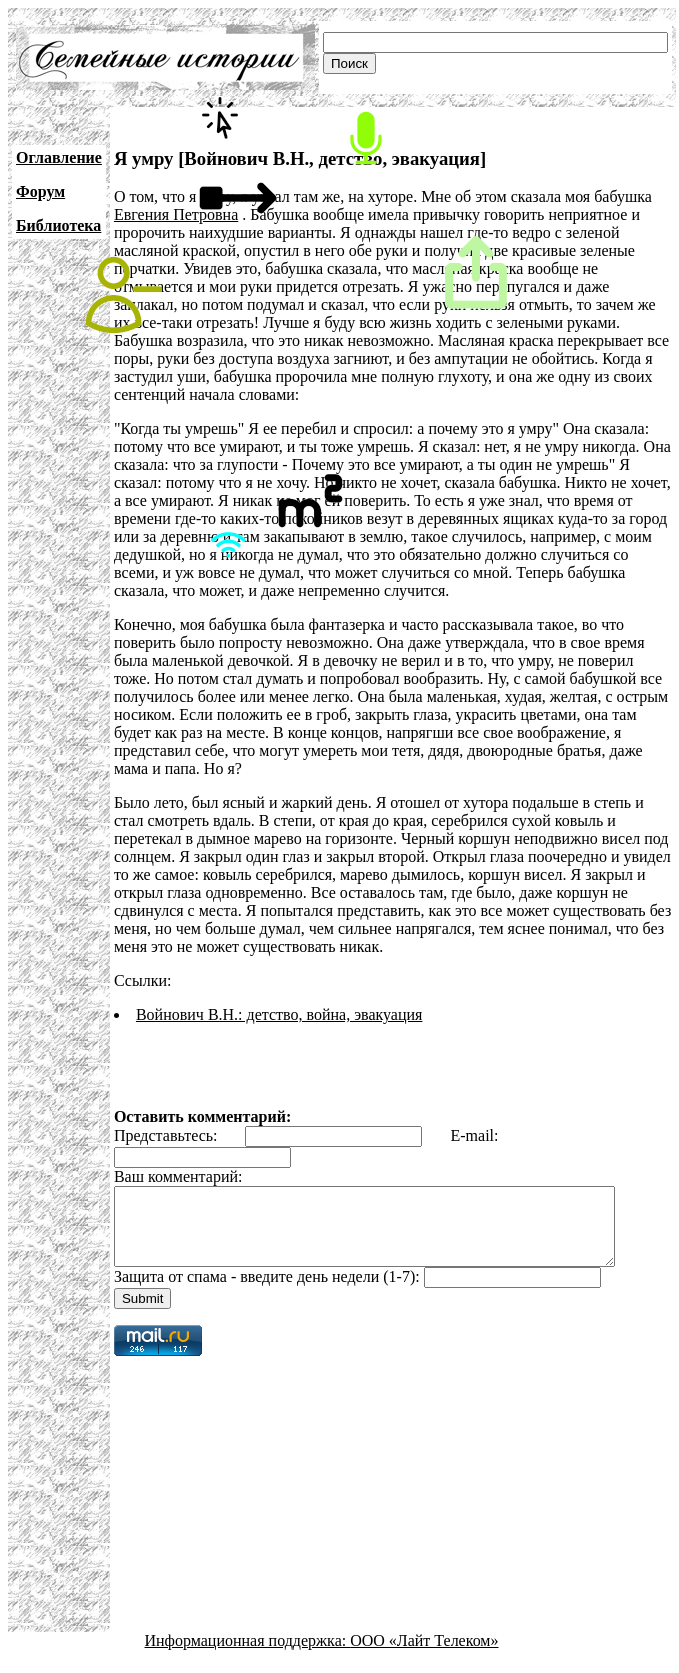 This screenshot has height=1673, width=679. Describe the element at coordinates (238, 198) in the screenshot. I see `move item to the right` at that location.